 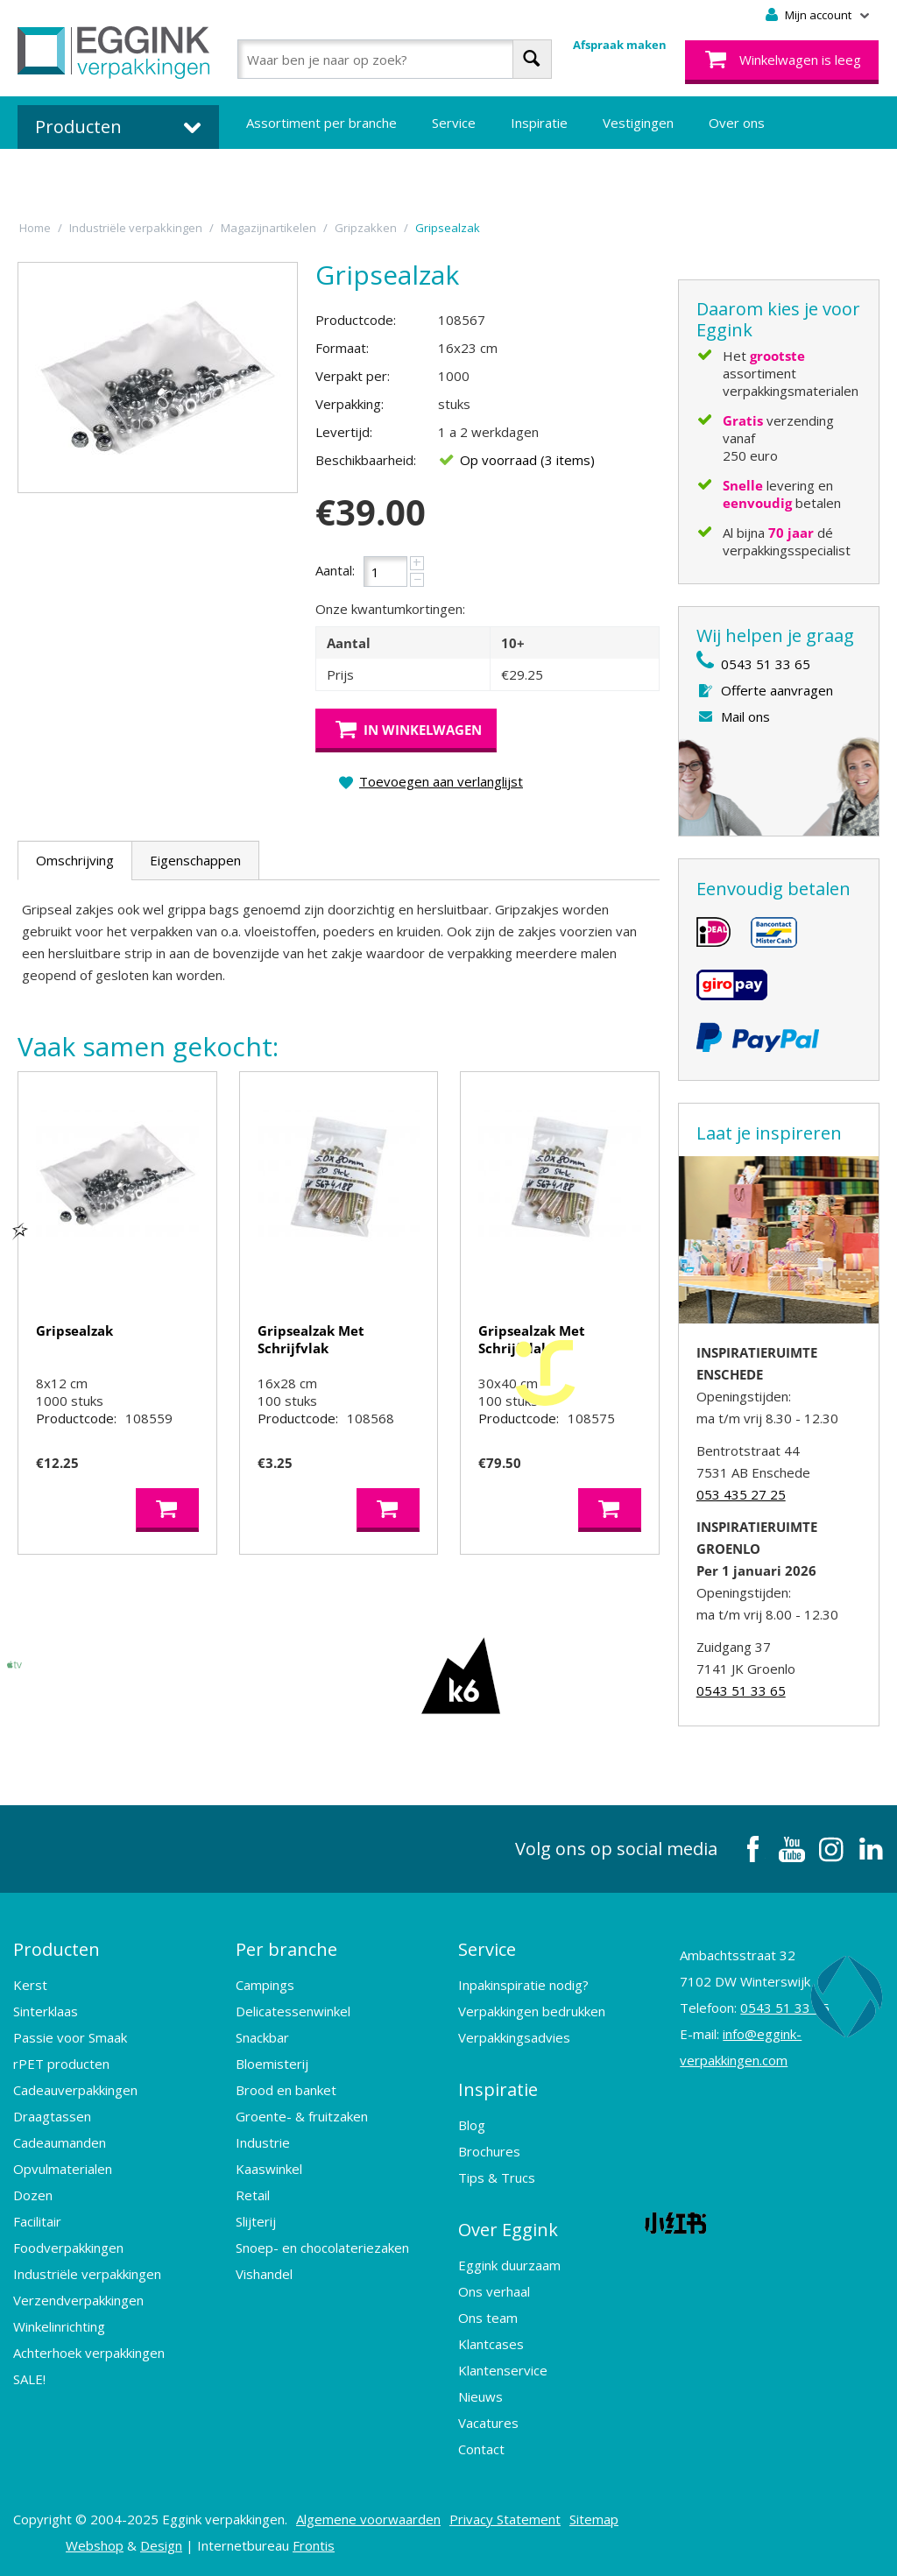 I want to click on k6 load testing tool logo, so click(x=461, y=1676).